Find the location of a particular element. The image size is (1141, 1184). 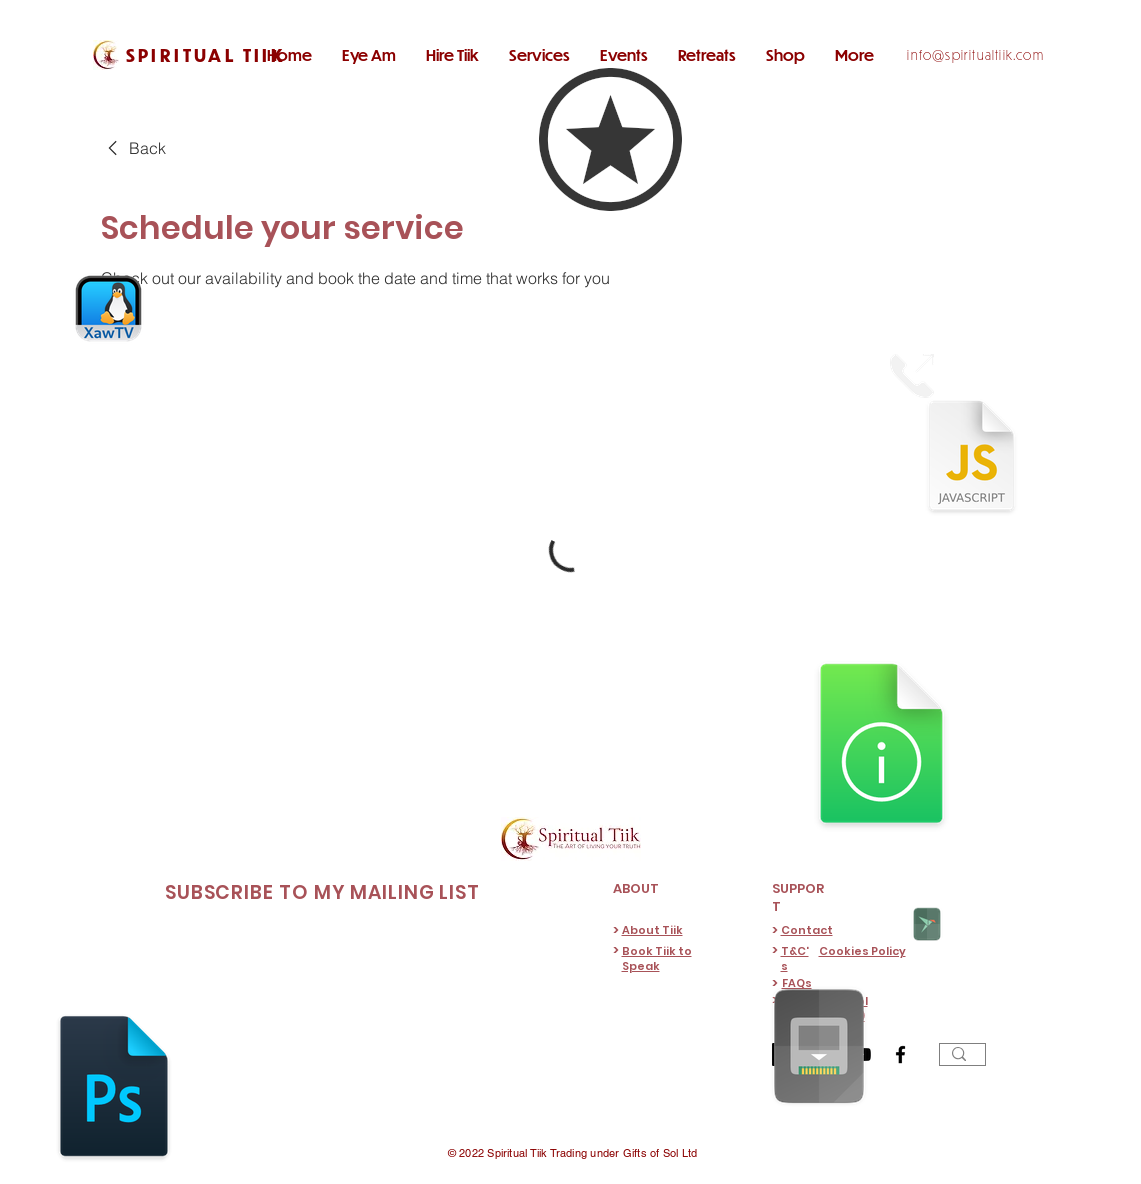

a photoshop document file is located at coordinates (114, 1086).